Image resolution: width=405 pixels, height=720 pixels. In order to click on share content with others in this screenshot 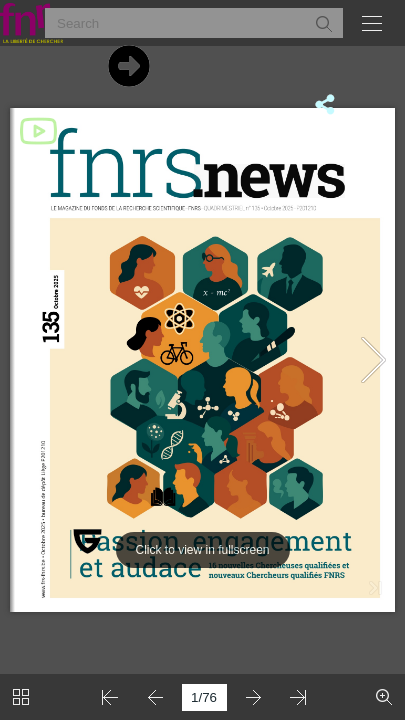, I will do `click(325, 104)`.